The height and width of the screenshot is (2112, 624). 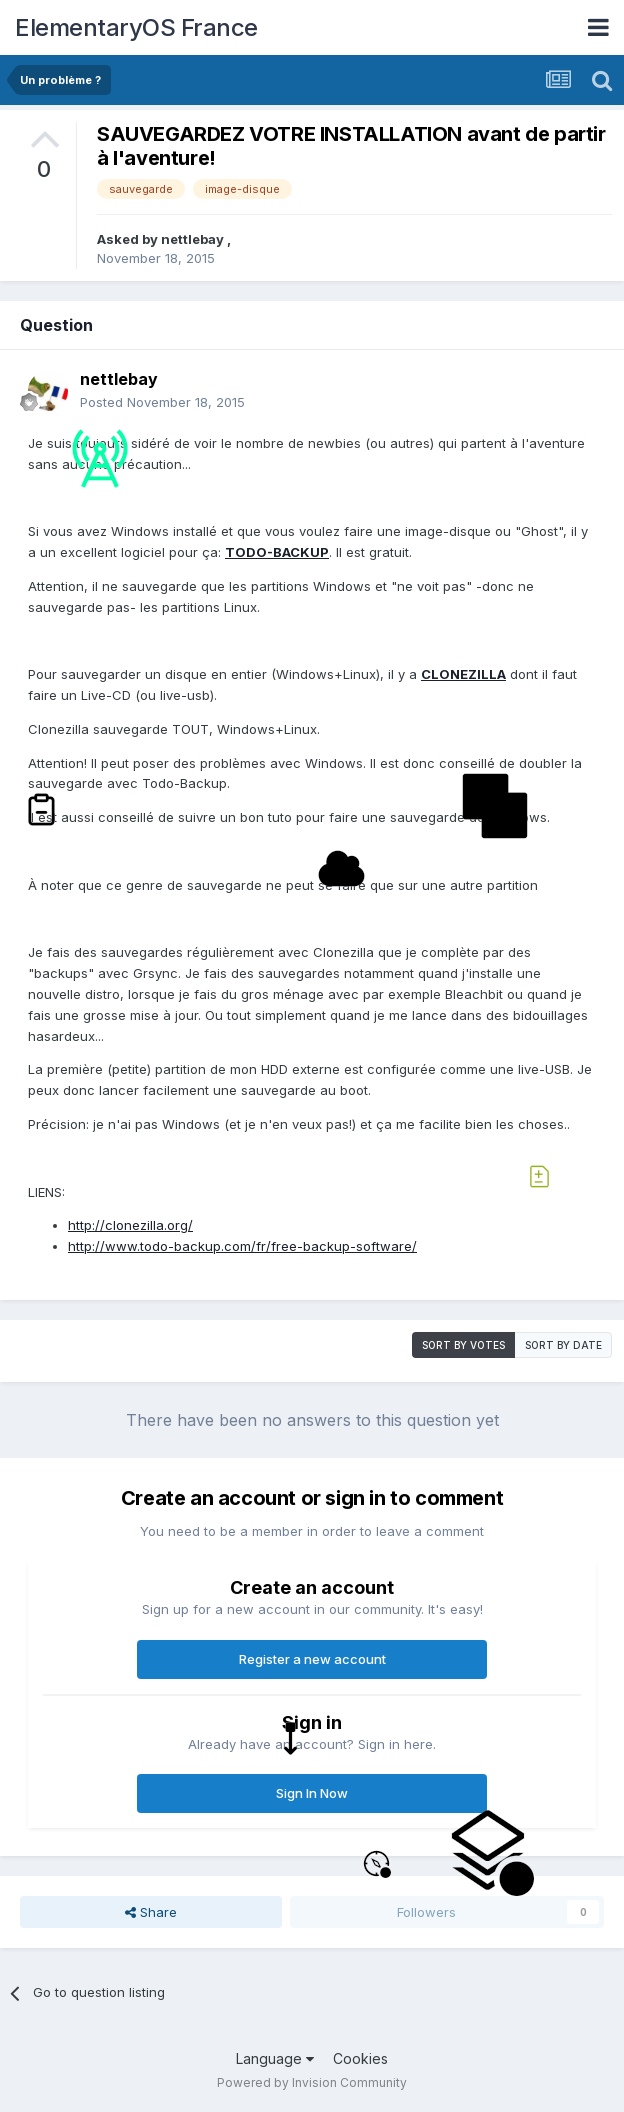 What do you see at coordinates (376, 1863) in the screenshot?
I see `indicates current location on a map` at bounding box center [376, 1863].